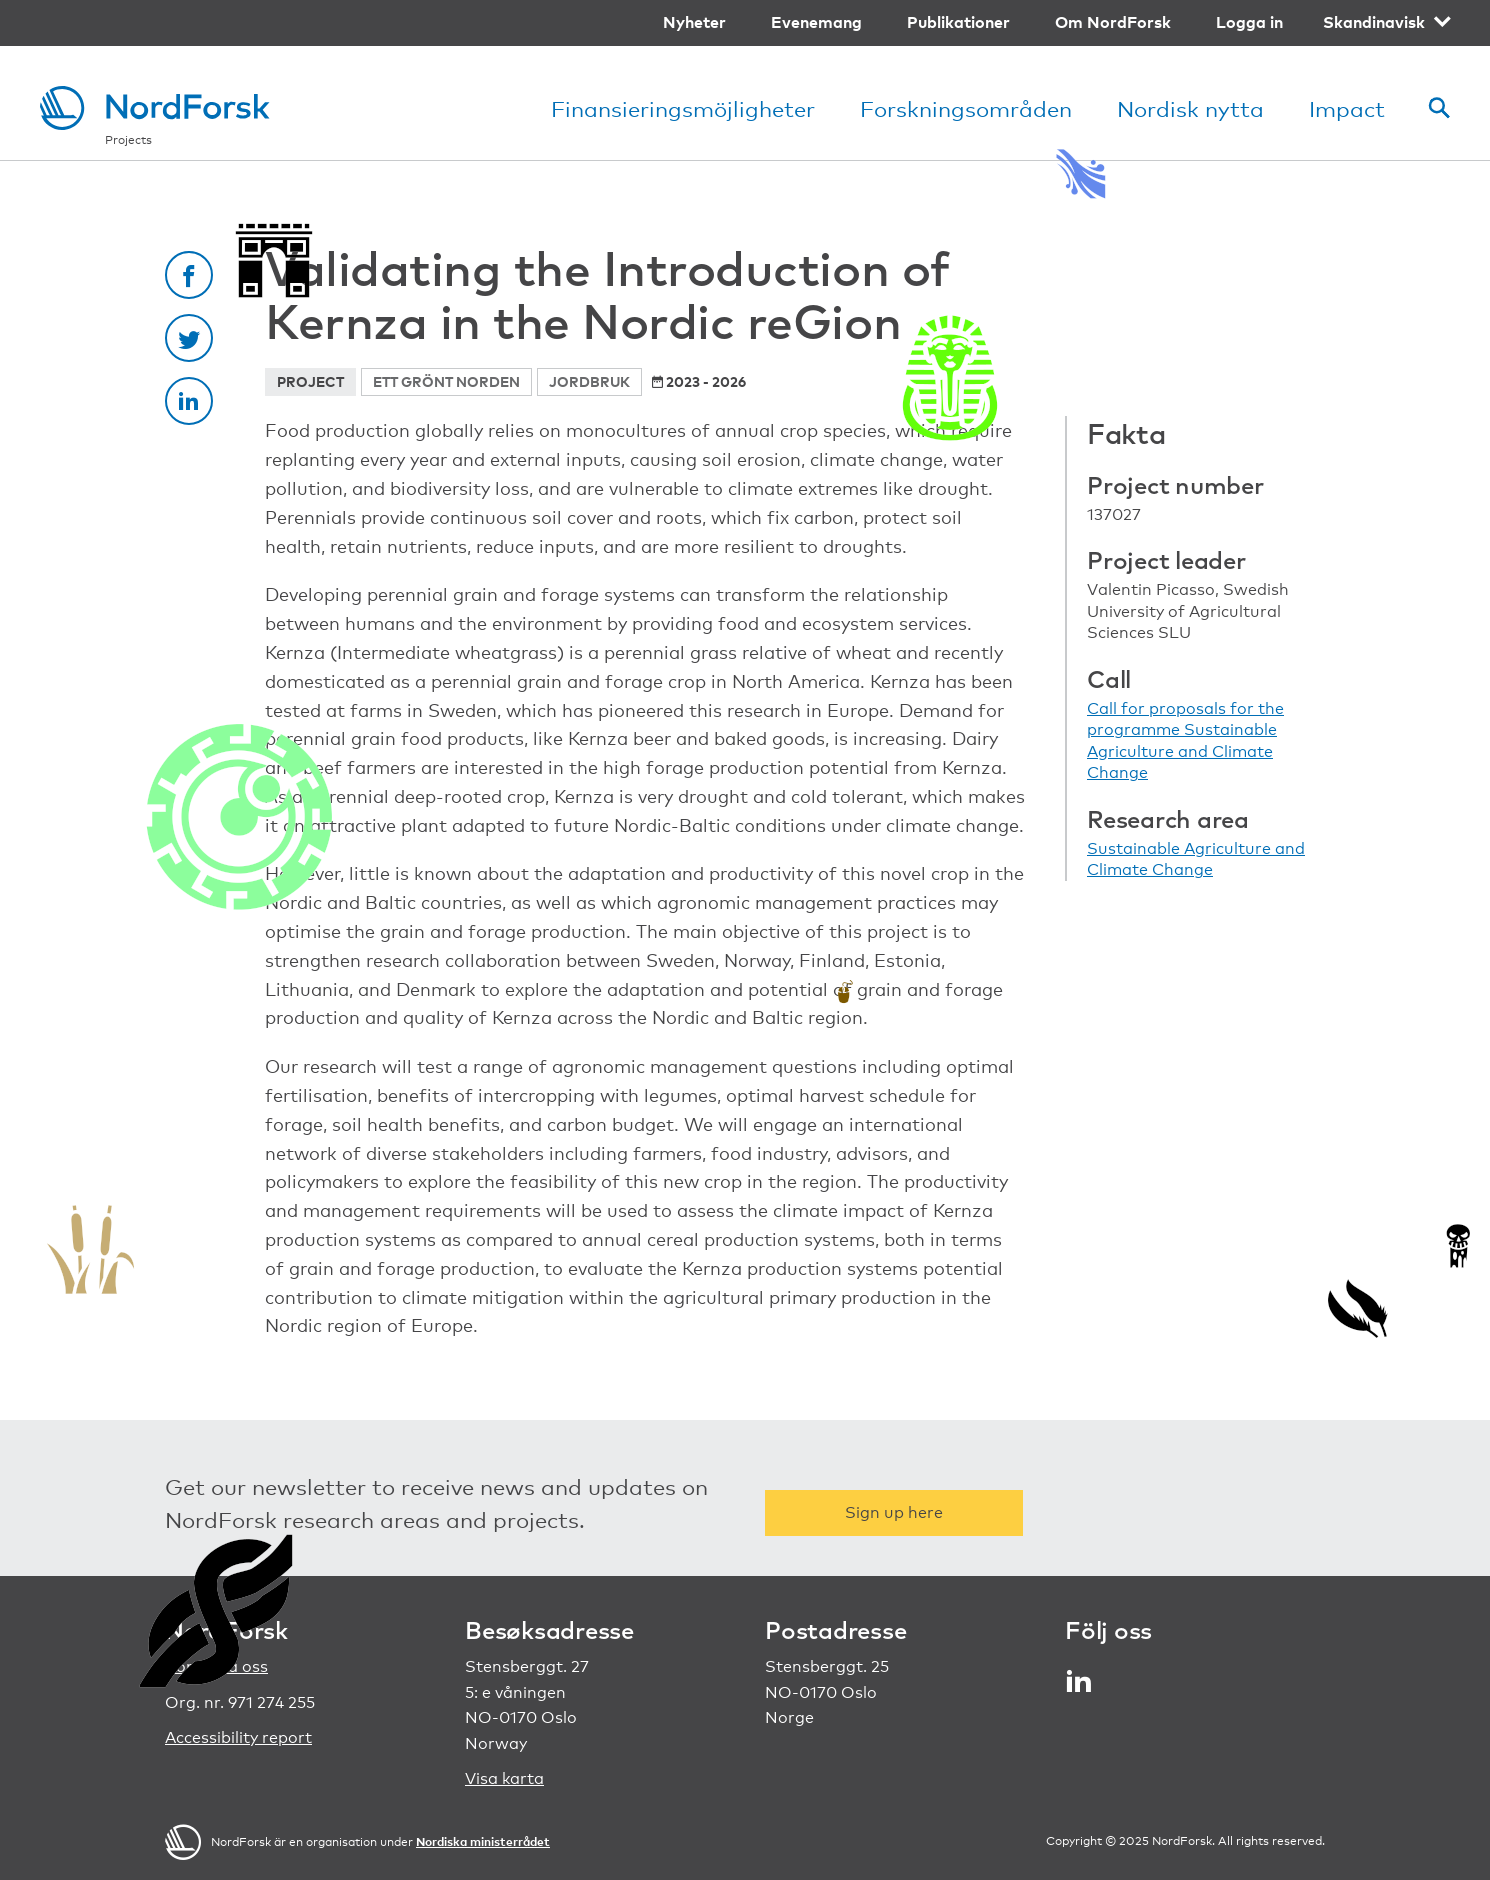  Describe the element at coordinates (274, 254) in the screenshot. I see `view Paris landmarks or points of interest` at that location.